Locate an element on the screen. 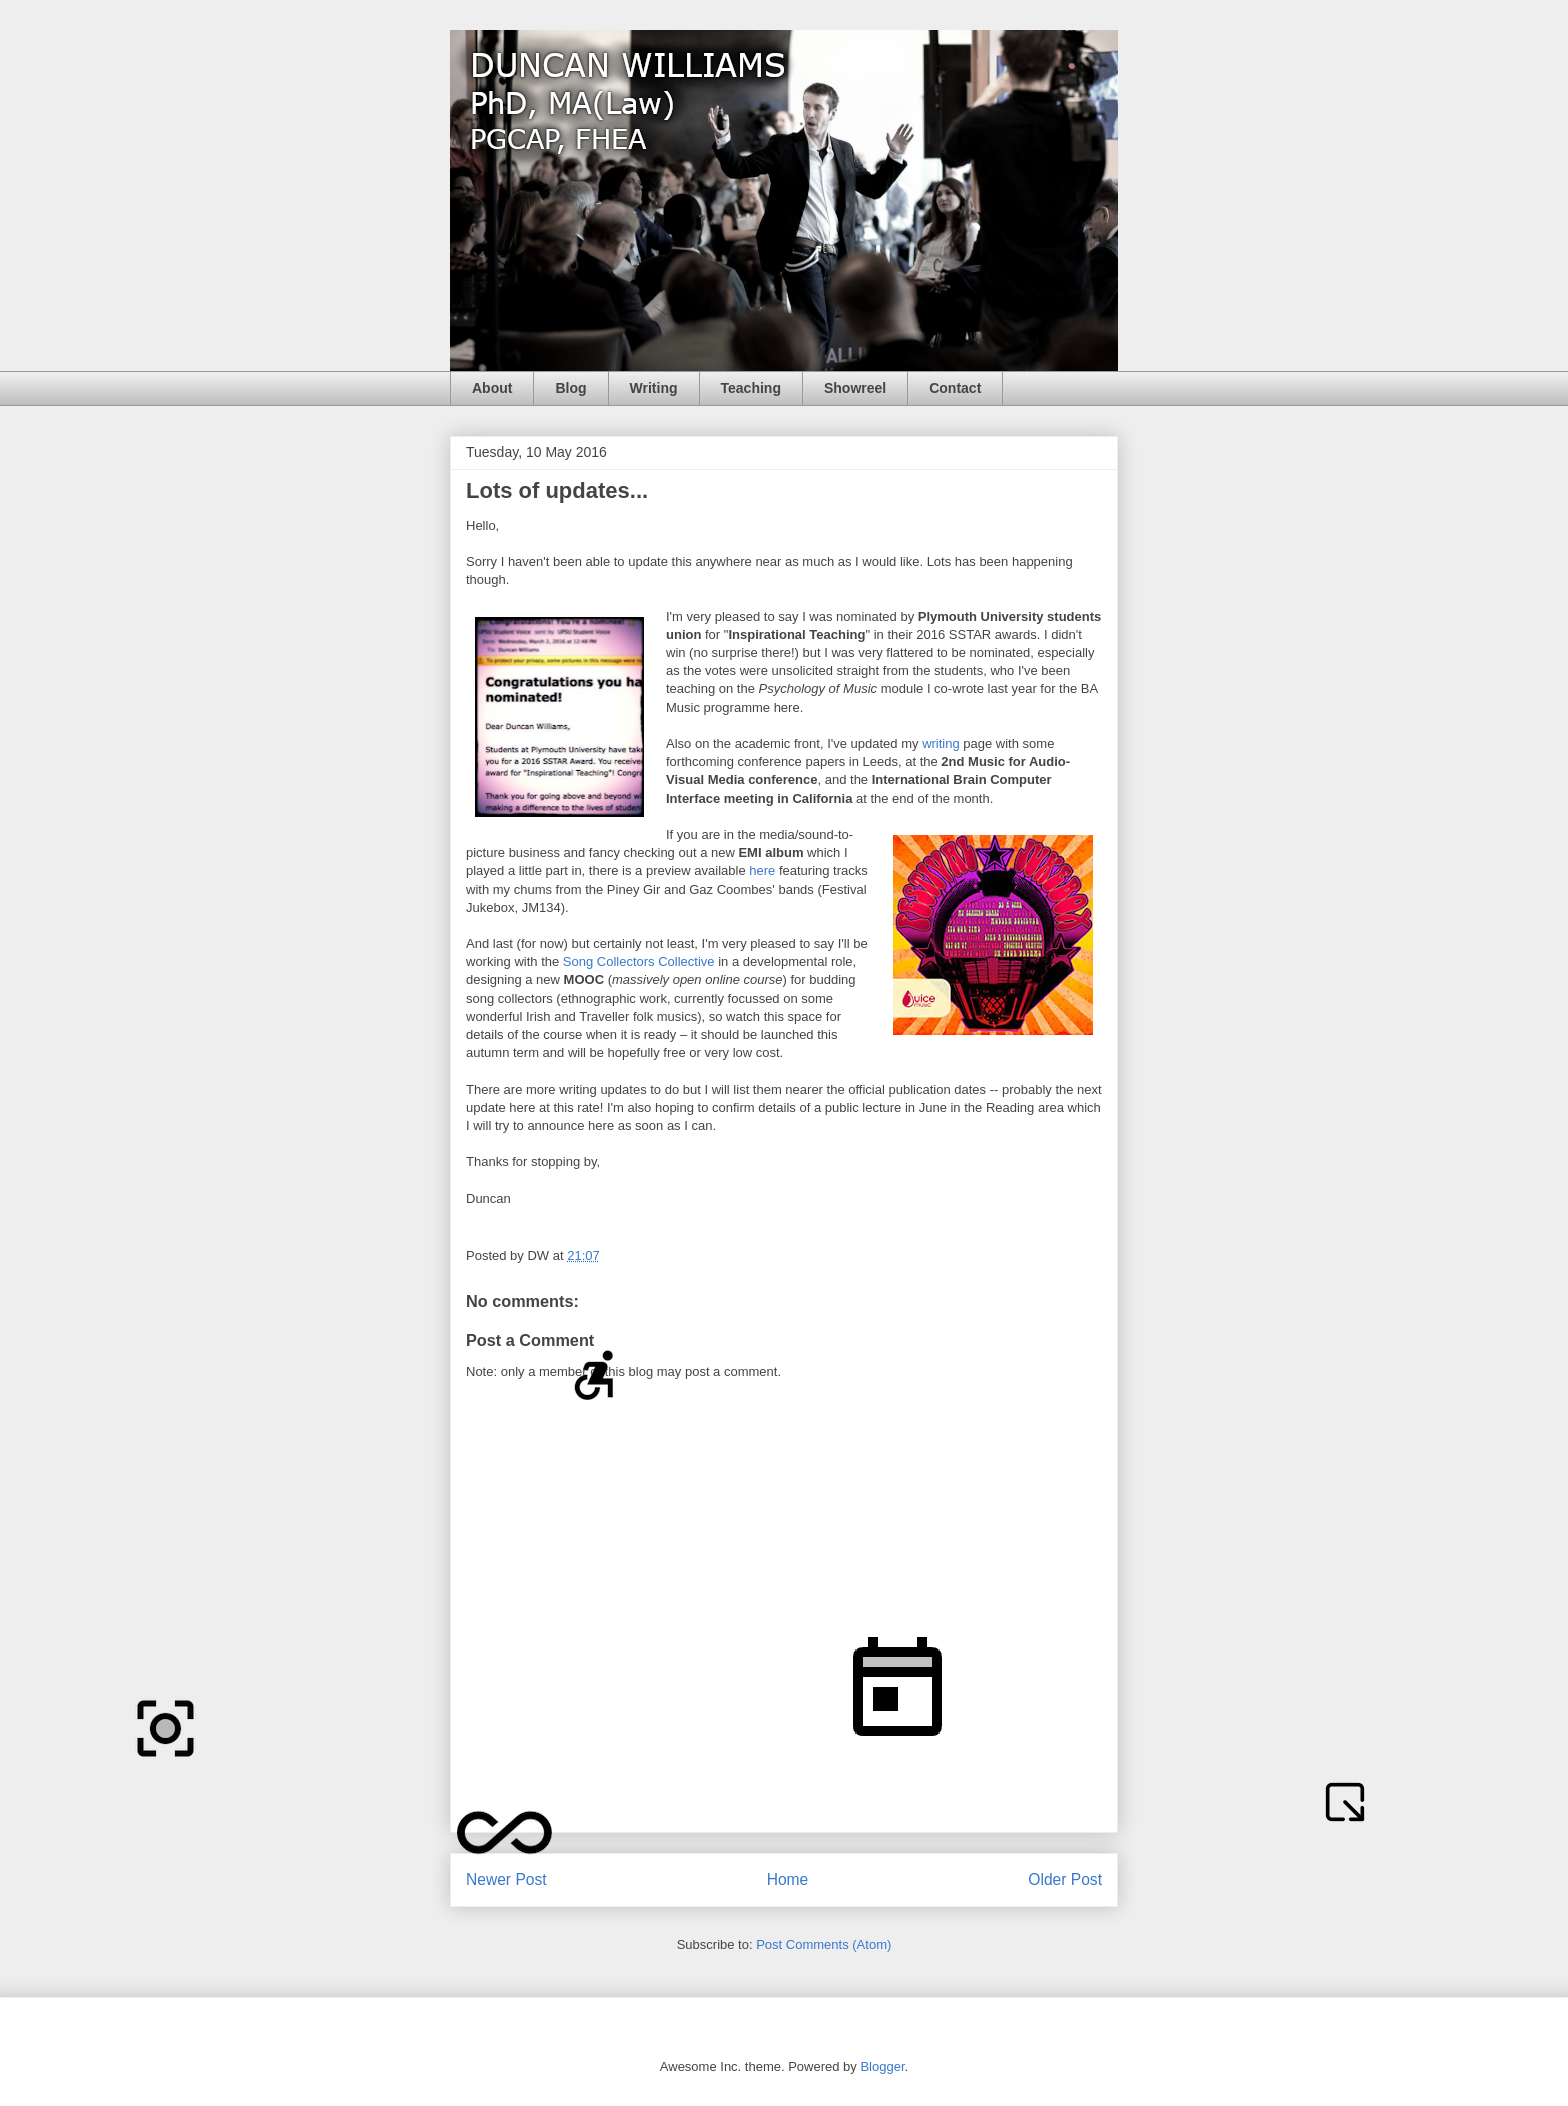  expand content to full screen is located at coordinates (1345, 1802).